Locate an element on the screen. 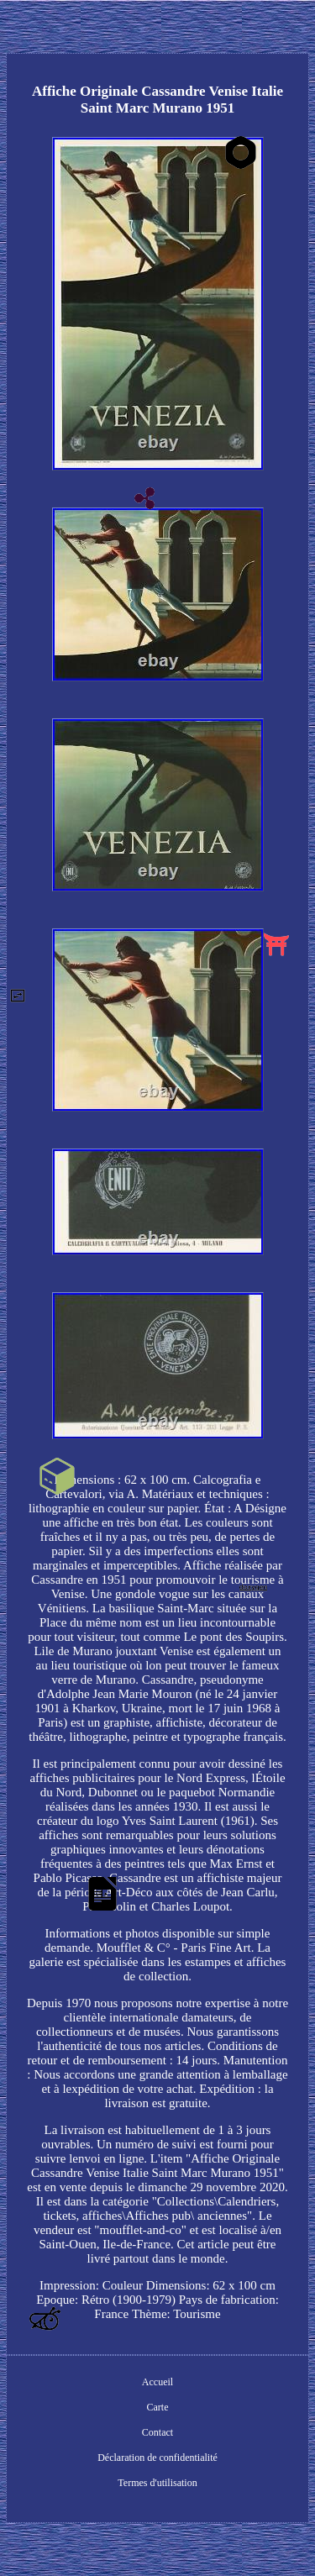  jinja templating engine logo is located at coordinates (276, 944).